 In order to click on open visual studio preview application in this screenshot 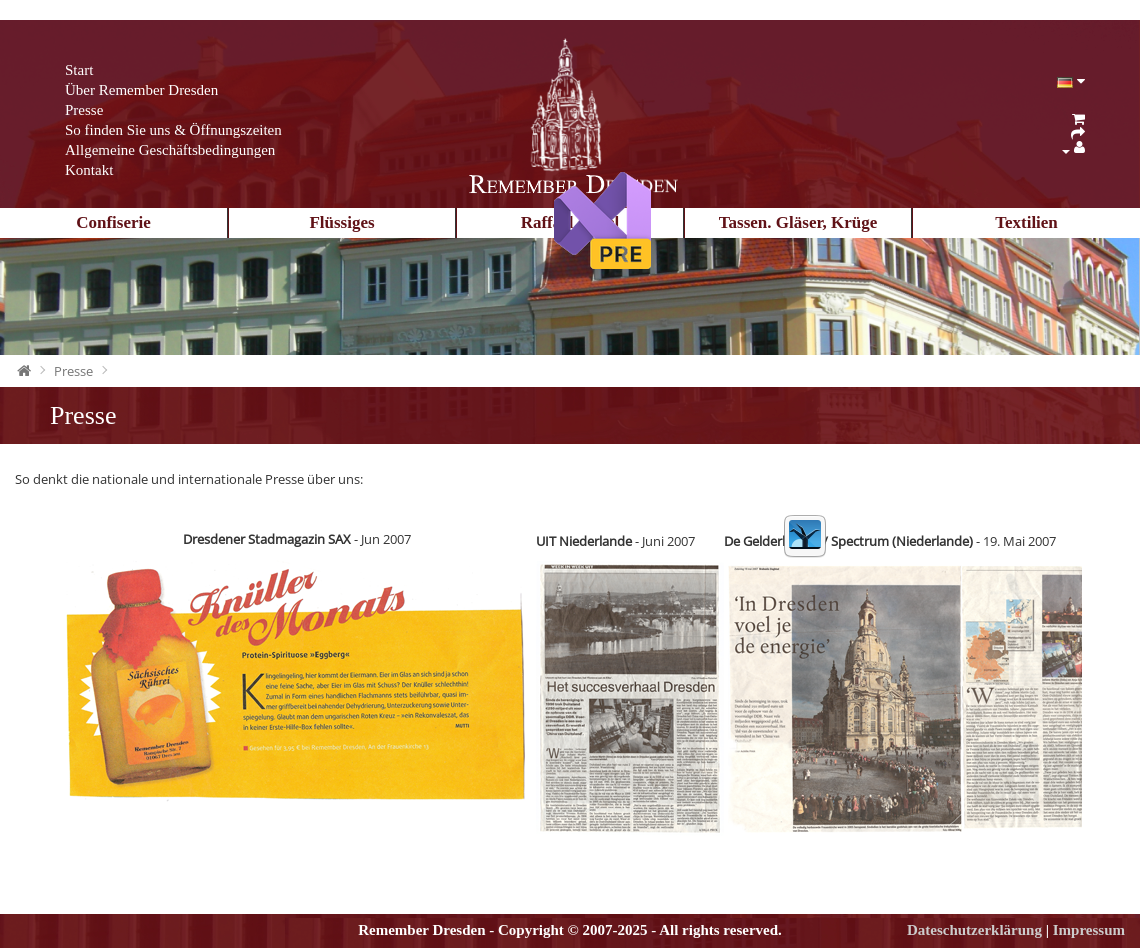, I will do `click(602, 220)`.